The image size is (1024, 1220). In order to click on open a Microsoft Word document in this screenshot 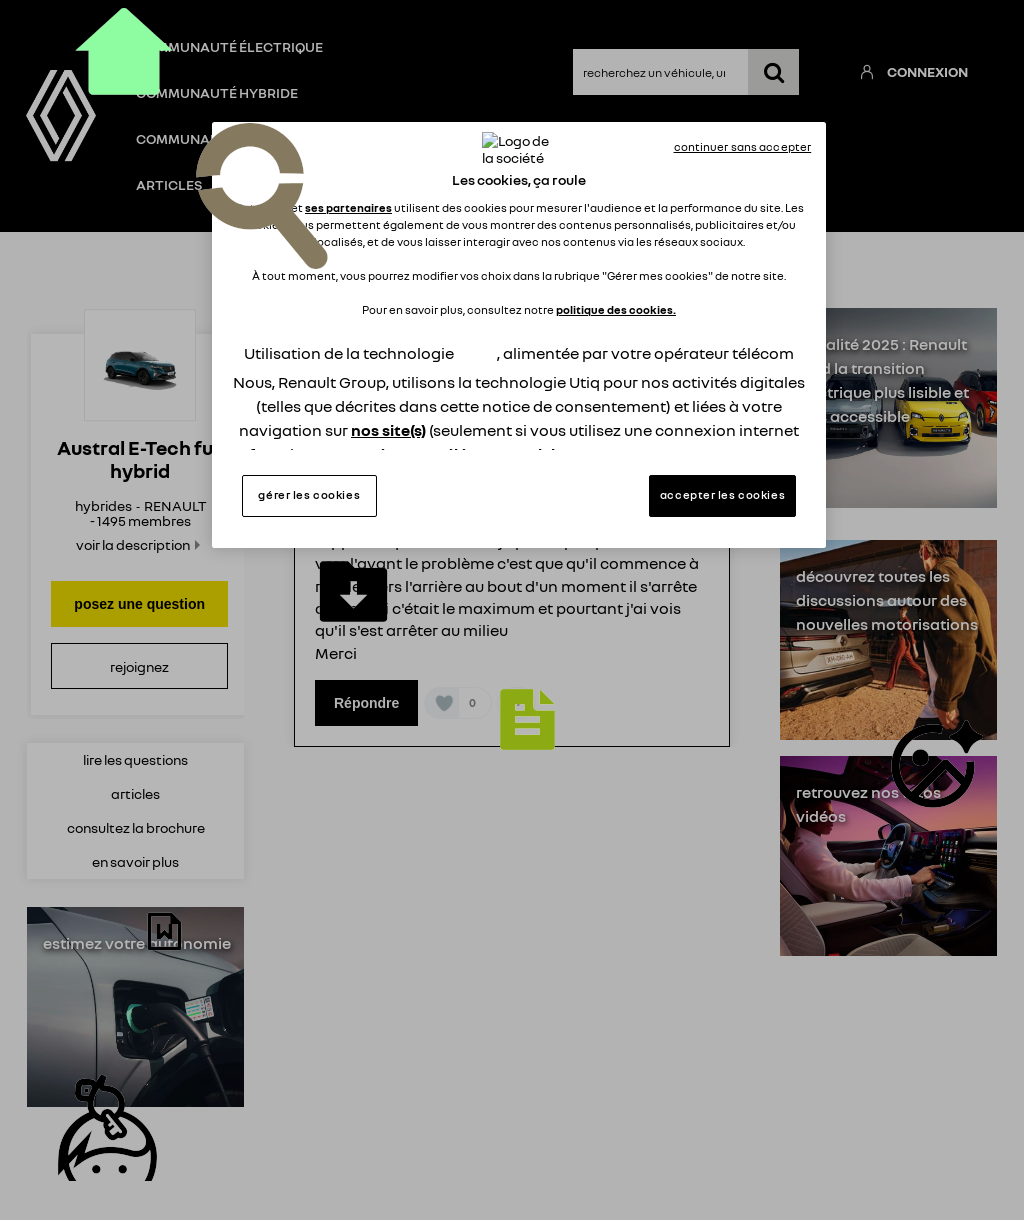, I will do `click(164, 931)`.